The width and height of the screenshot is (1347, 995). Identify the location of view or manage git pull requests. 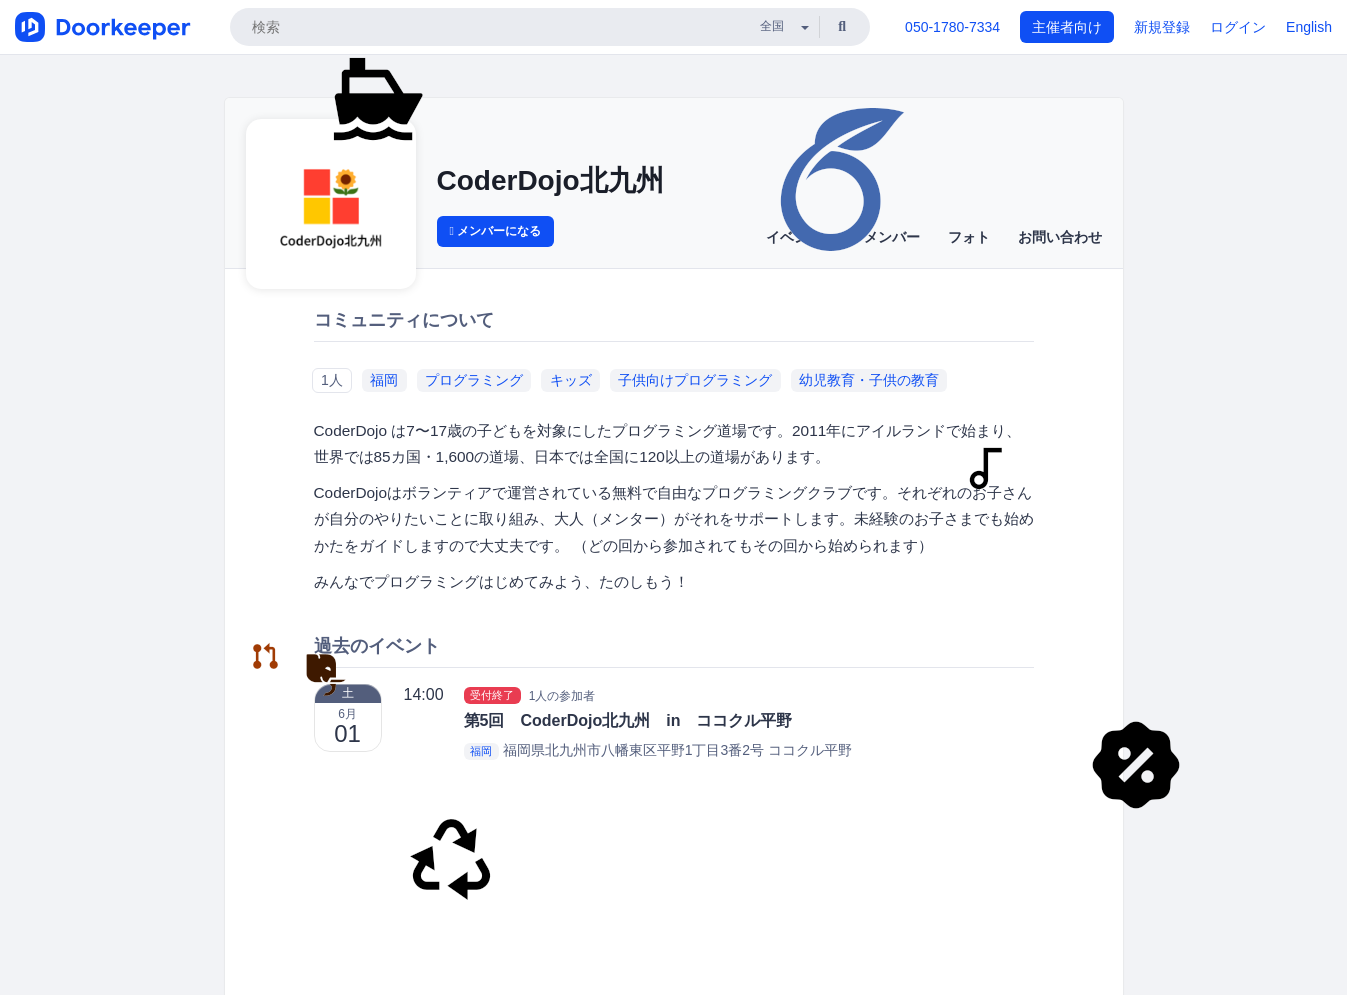
(265, 656).